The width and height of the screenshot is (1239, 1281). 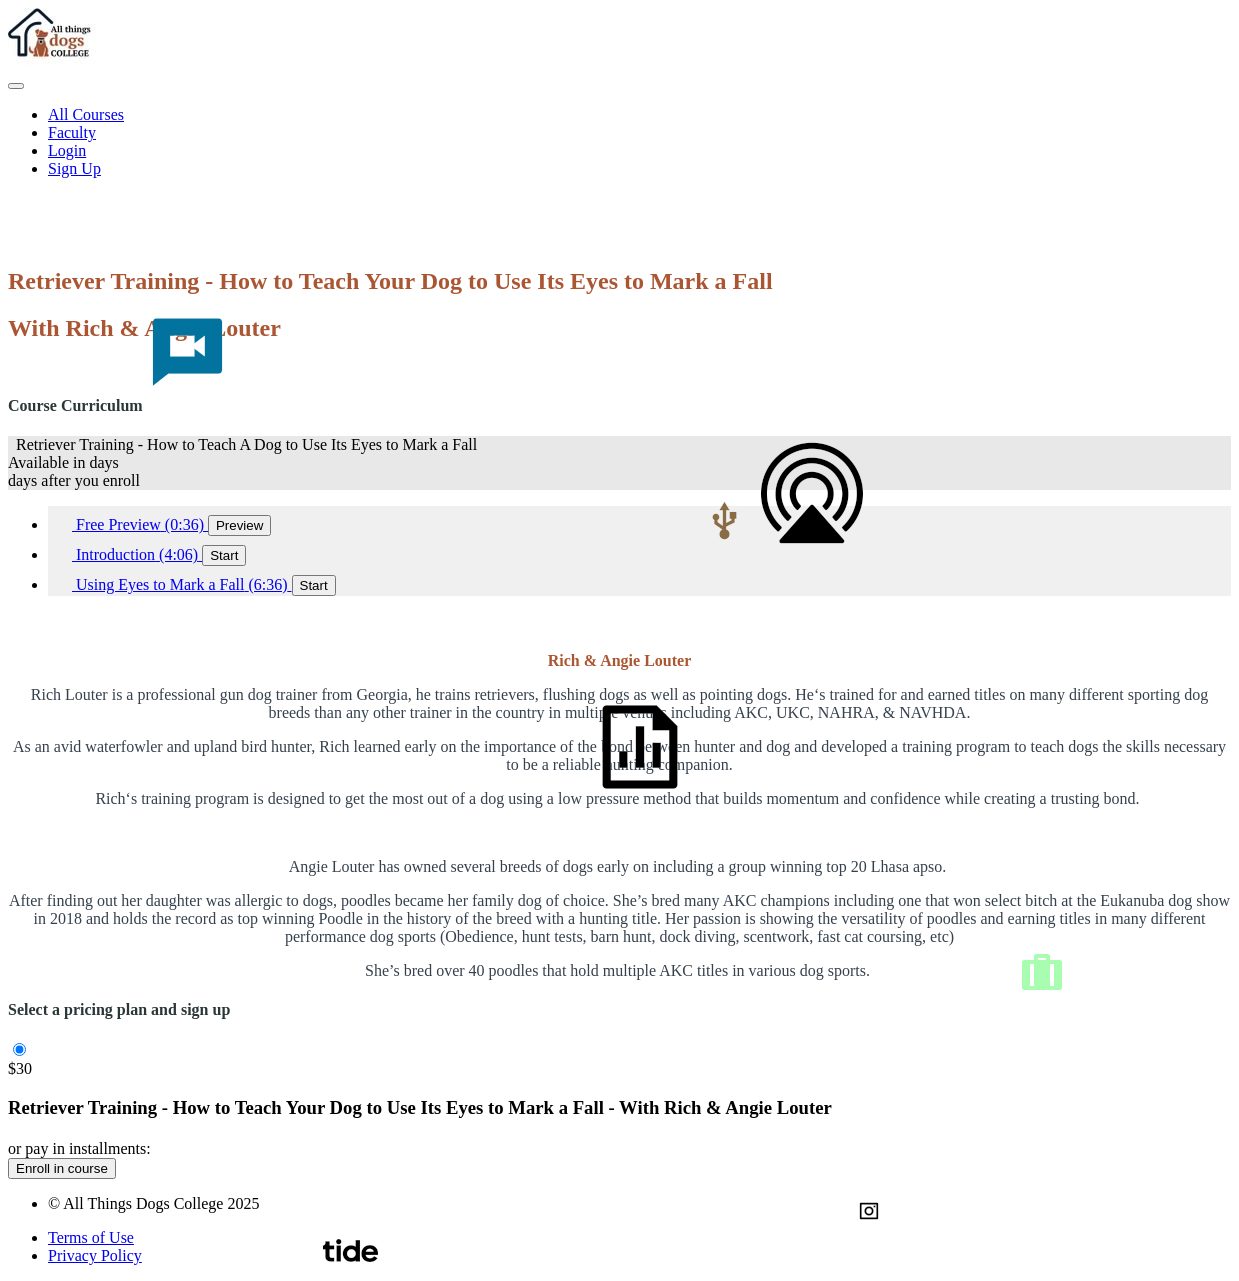 I want to click on start a video chat, so click(x=187, y=349).